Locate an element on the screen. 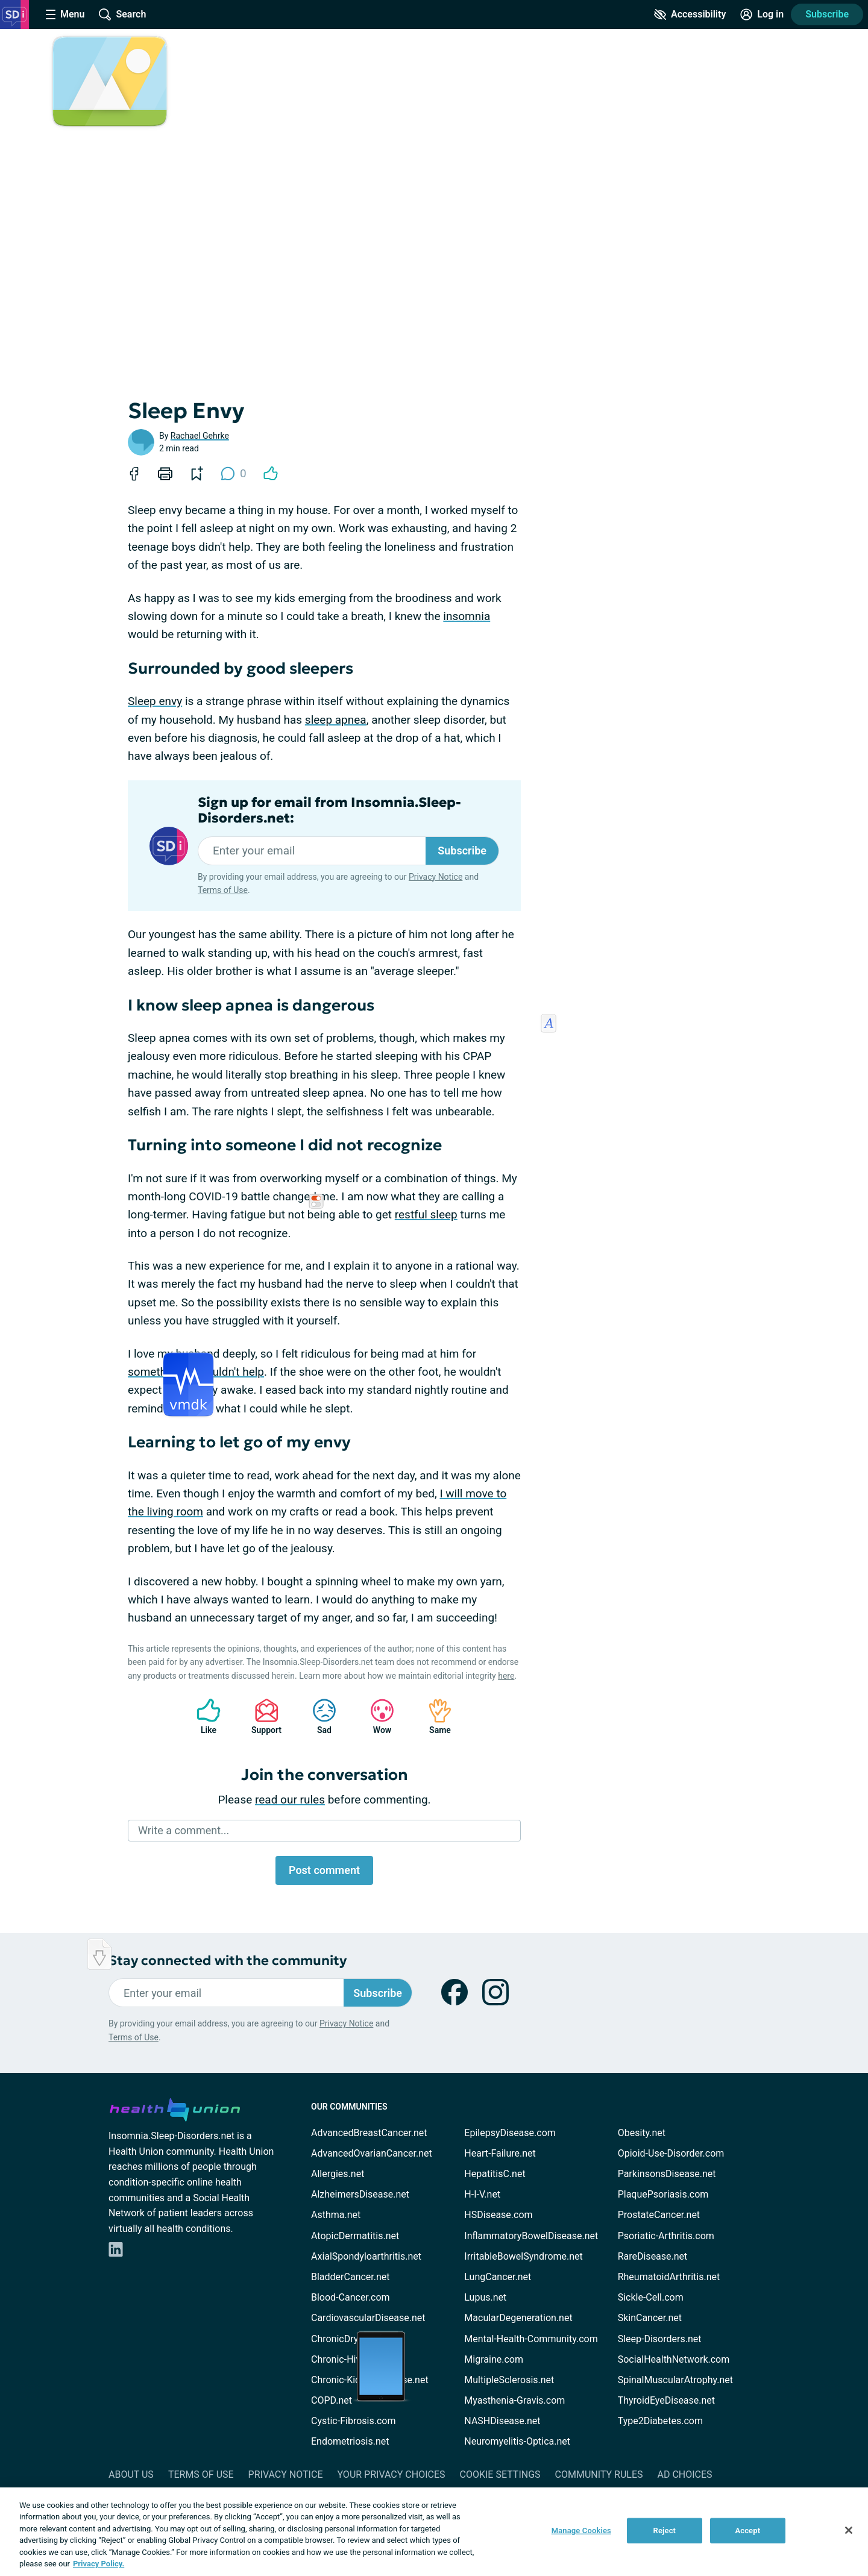 This screenshot has width=868, height=2576. iPad with cellular connectivity is located at coordinates (381, 2367).